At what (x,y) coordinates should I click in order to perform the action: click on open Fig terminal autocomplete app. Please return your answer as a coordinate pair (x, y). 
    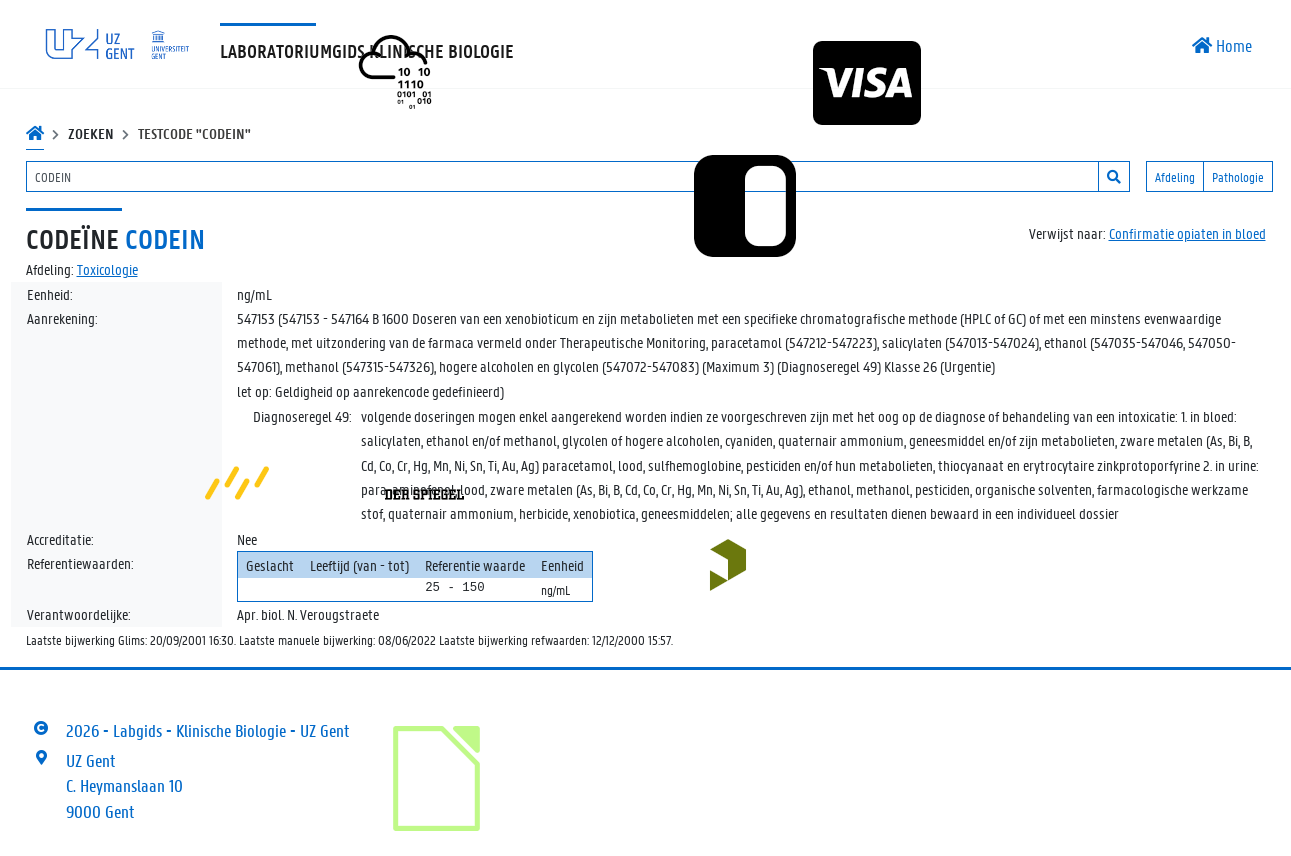
    Looking at the image, I should click on (745, 206).